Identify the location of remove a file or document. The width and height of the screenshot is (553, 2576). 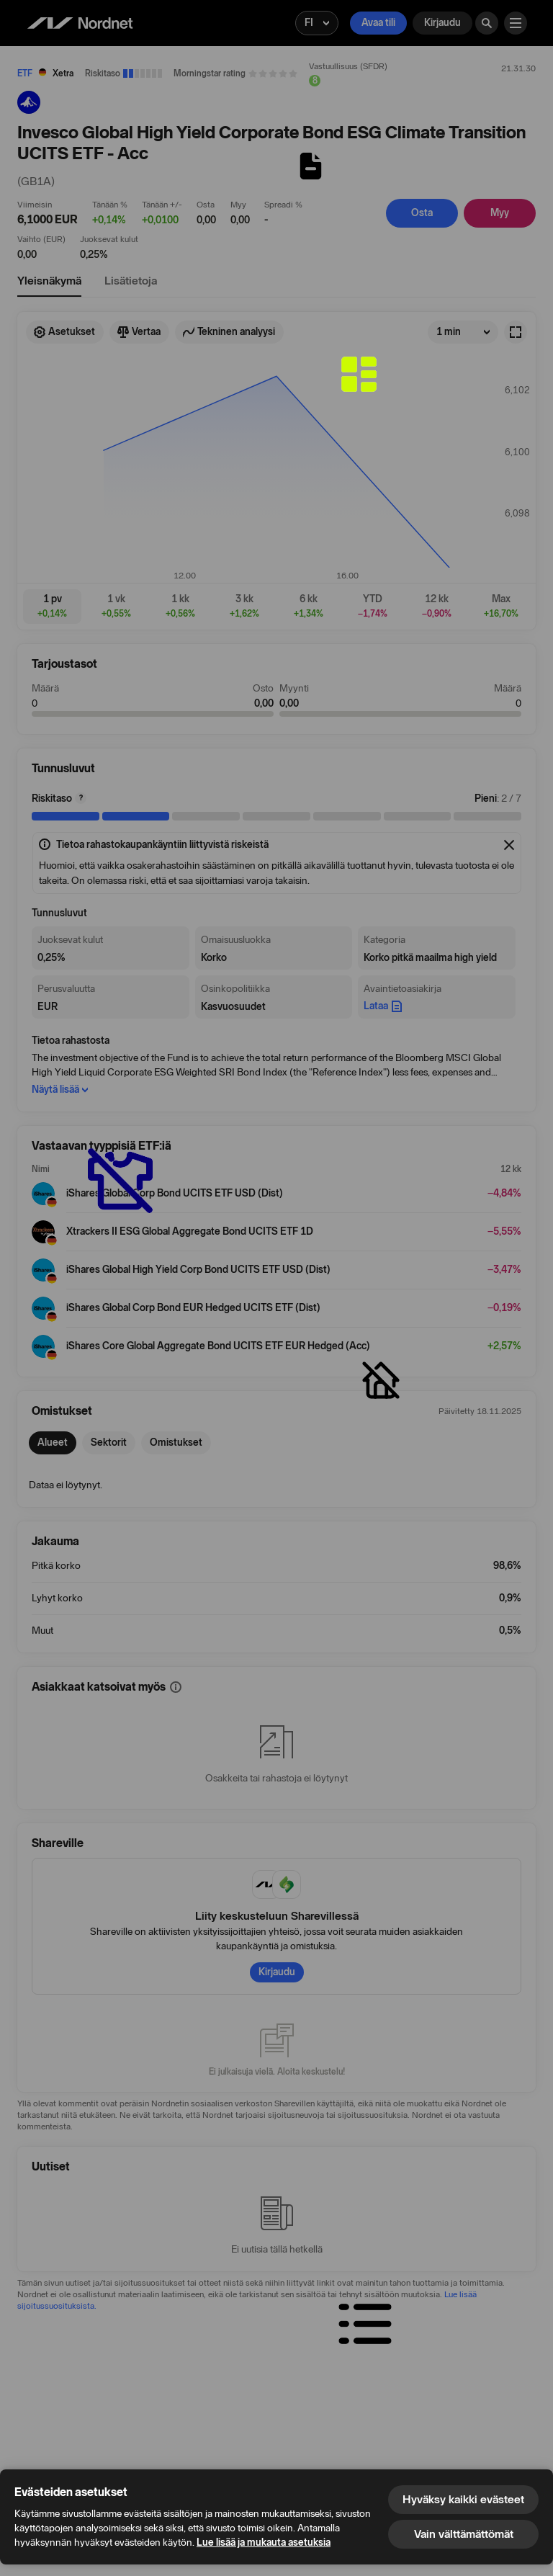
(310, 166).